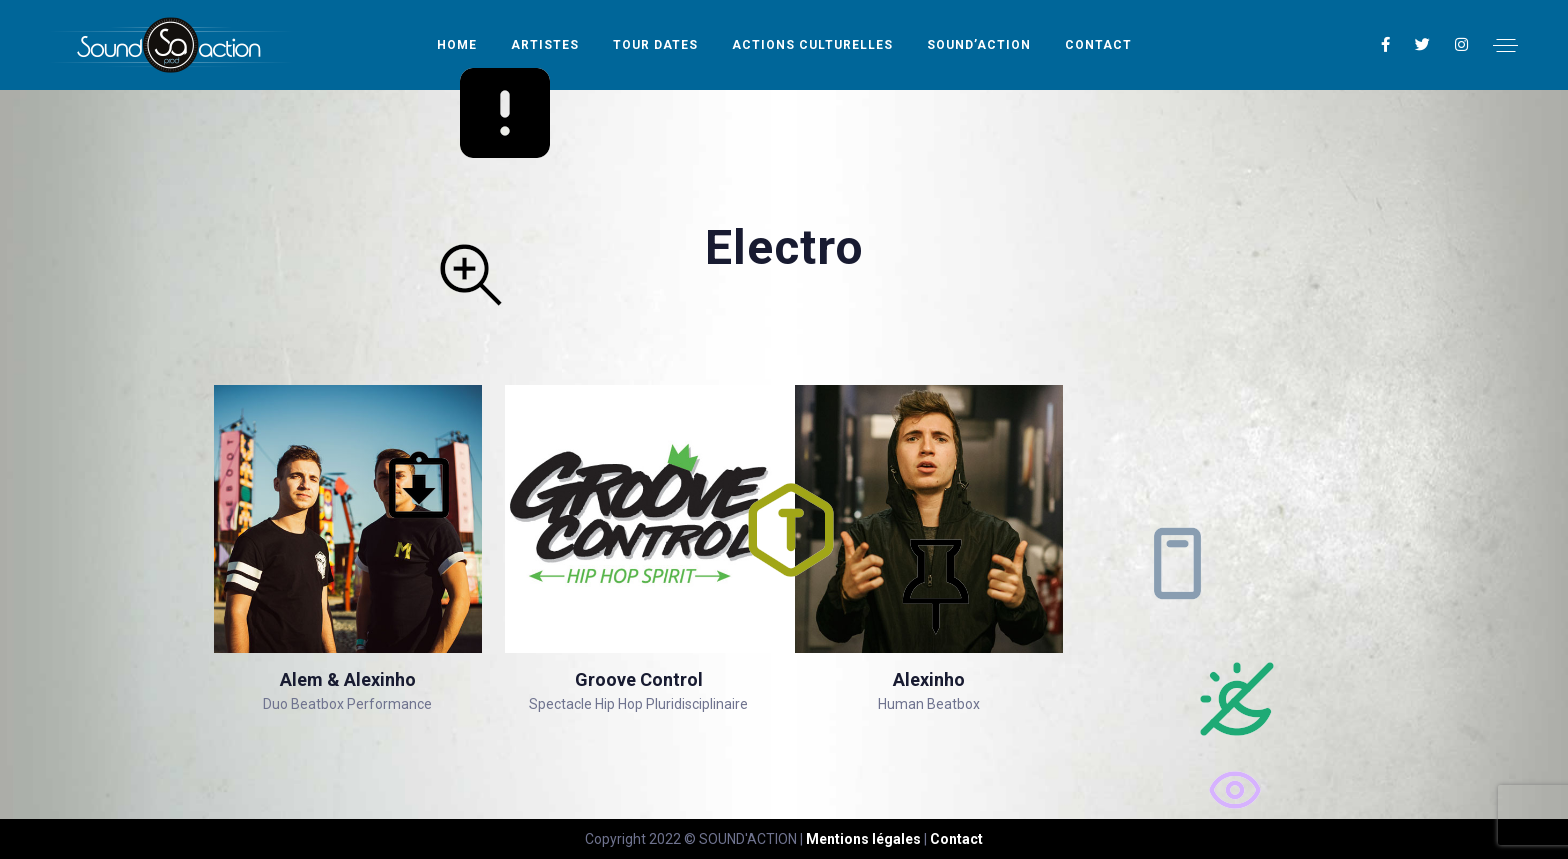 Image resolution: width=1568 pixels, height=859 pixels. Describe the element at coordinates (1235, 790) in the screenshot. I see `view or preview content` at that location.